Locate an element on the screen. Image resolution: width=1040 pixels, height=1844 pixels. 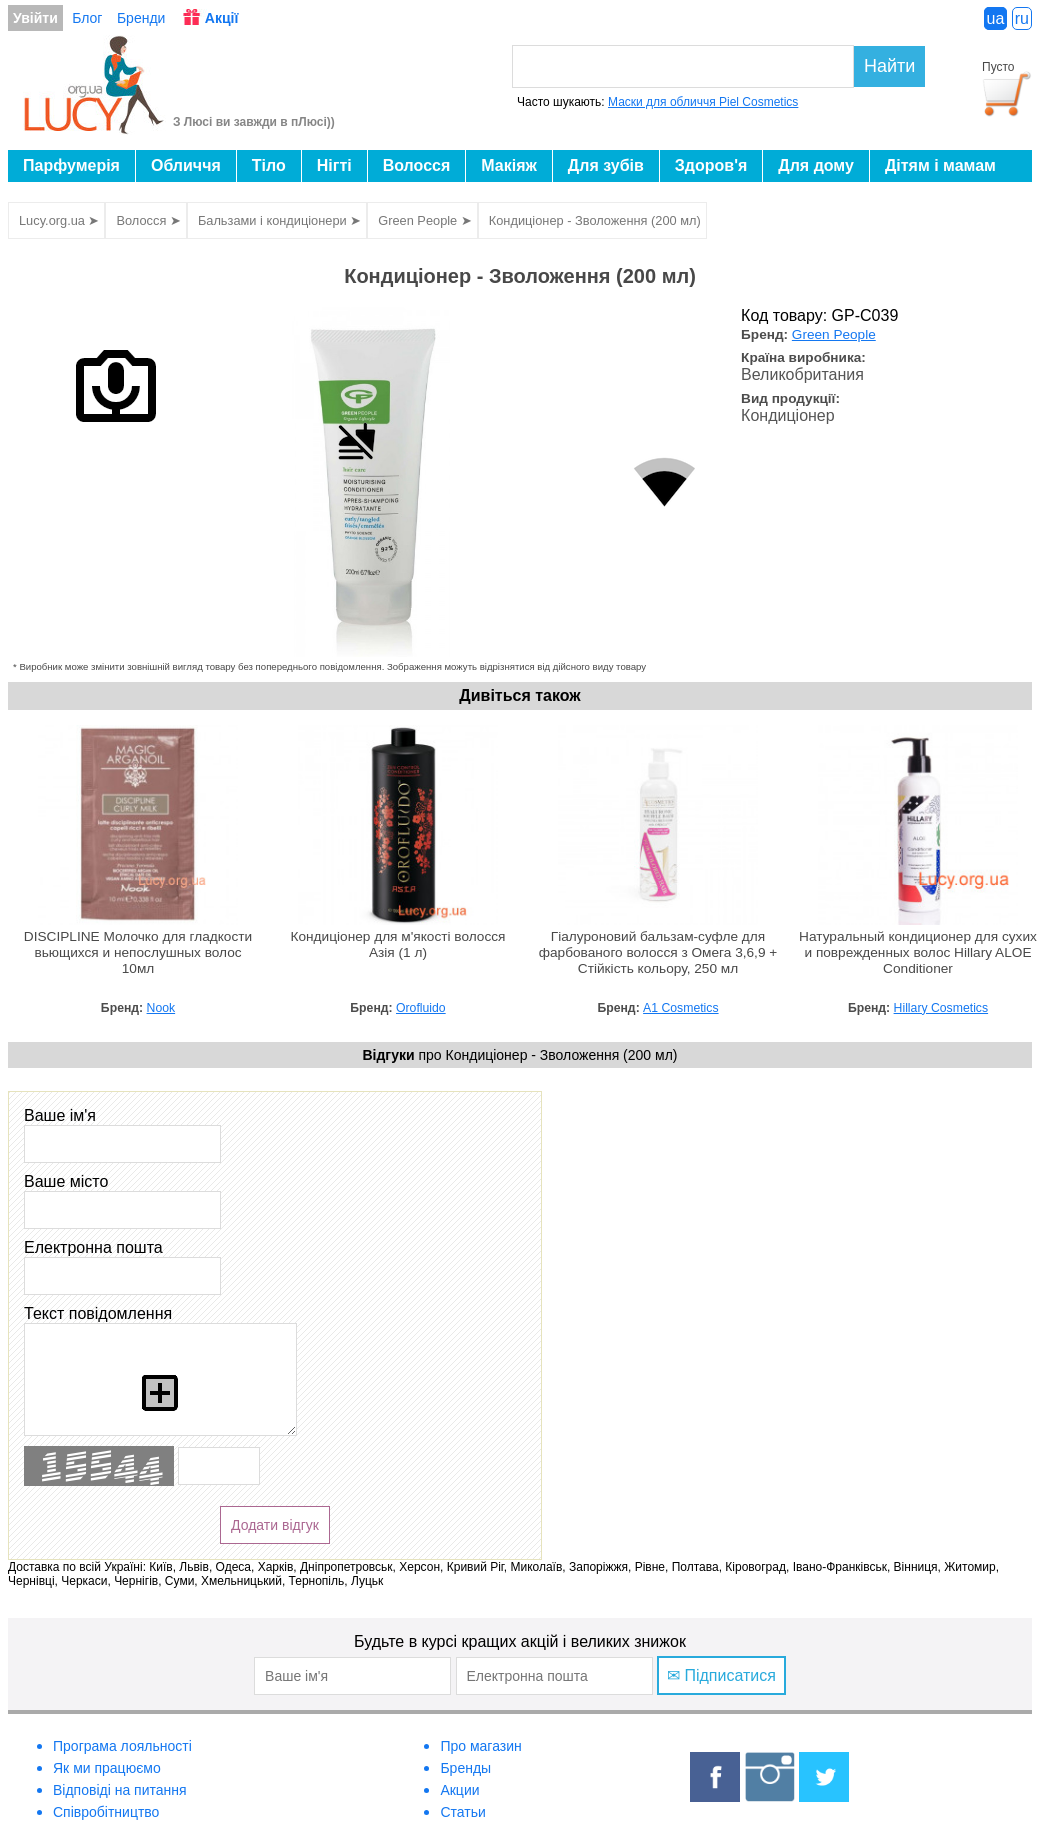
add a new item or content is located at coordinates (160, 1393).